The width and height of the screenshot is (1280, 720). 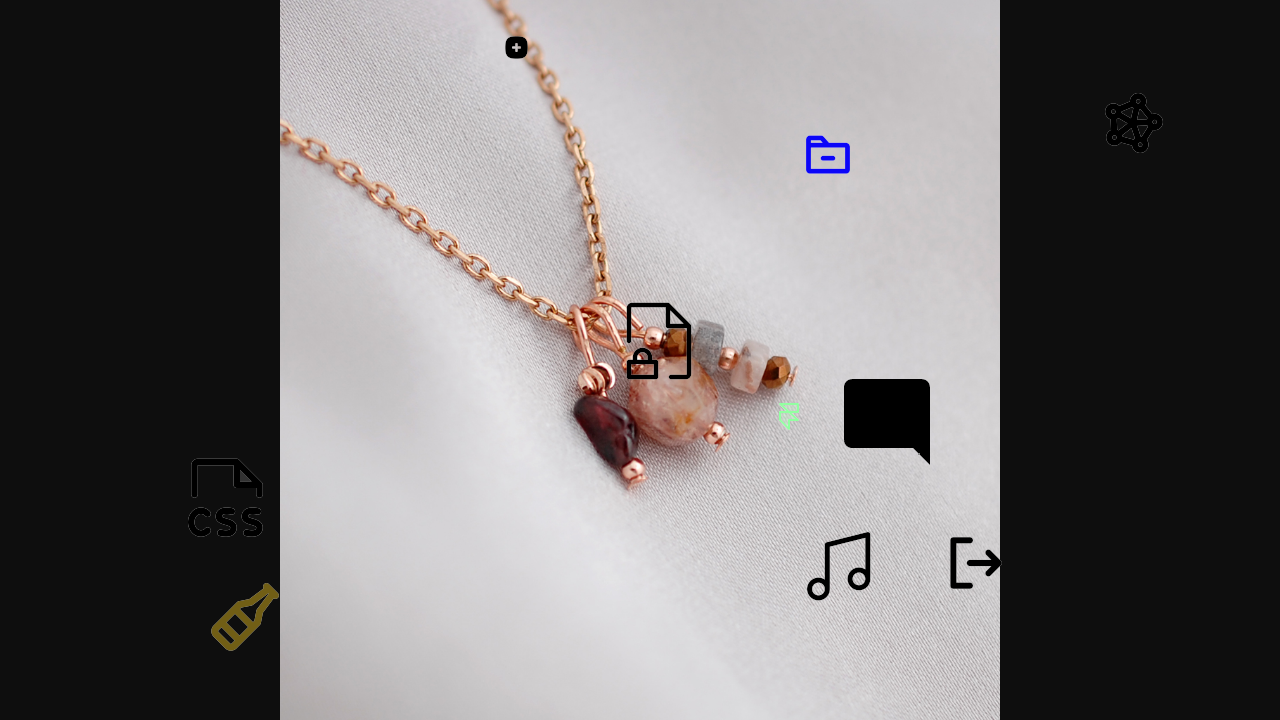 What do you see at coordinates (974, 563) in the screenshot?
I see `sign out of your account` at bounding box center [974, 563].